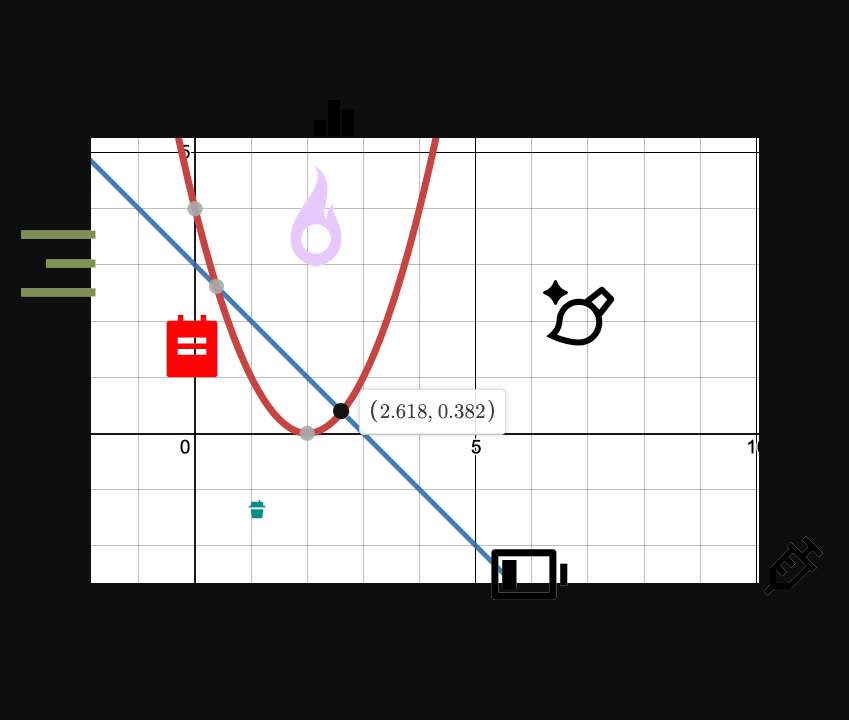 This screenshot has width=849, height=720. Describe the element at coordinates (58, 263) in the screenshot. I see `open navigation menu` at that location.